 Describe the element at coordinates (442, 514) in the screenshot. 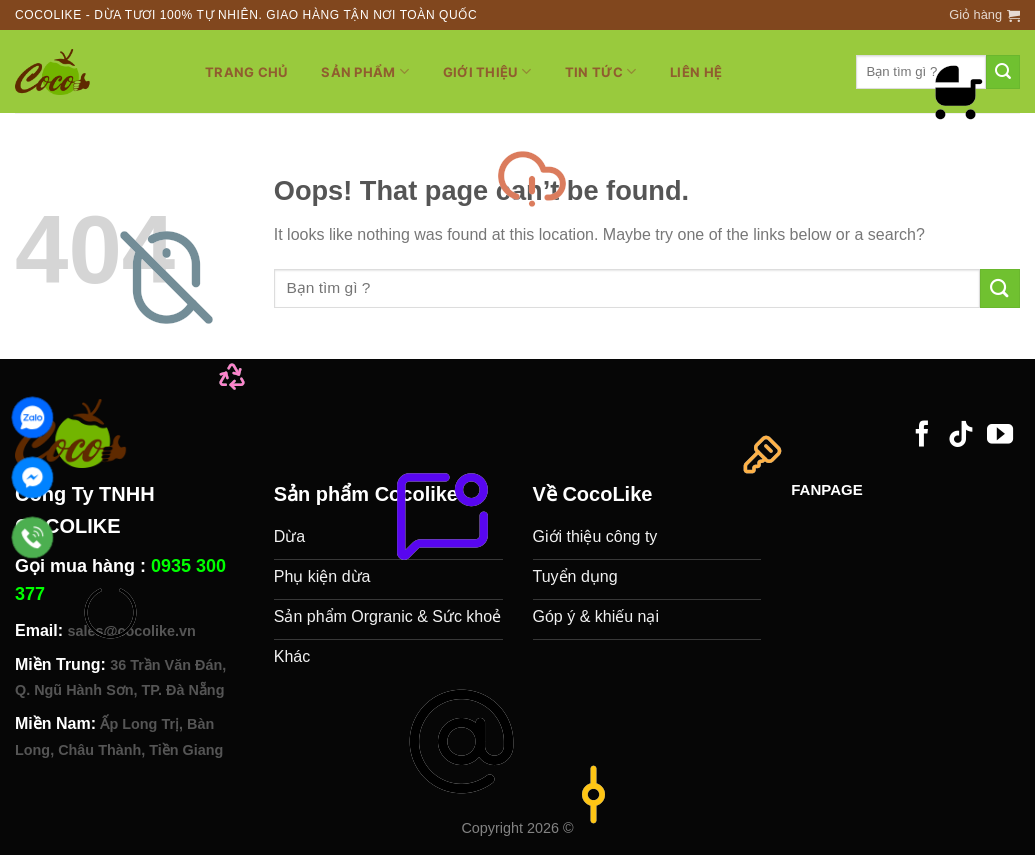

I see `new unread message notification` at that location.